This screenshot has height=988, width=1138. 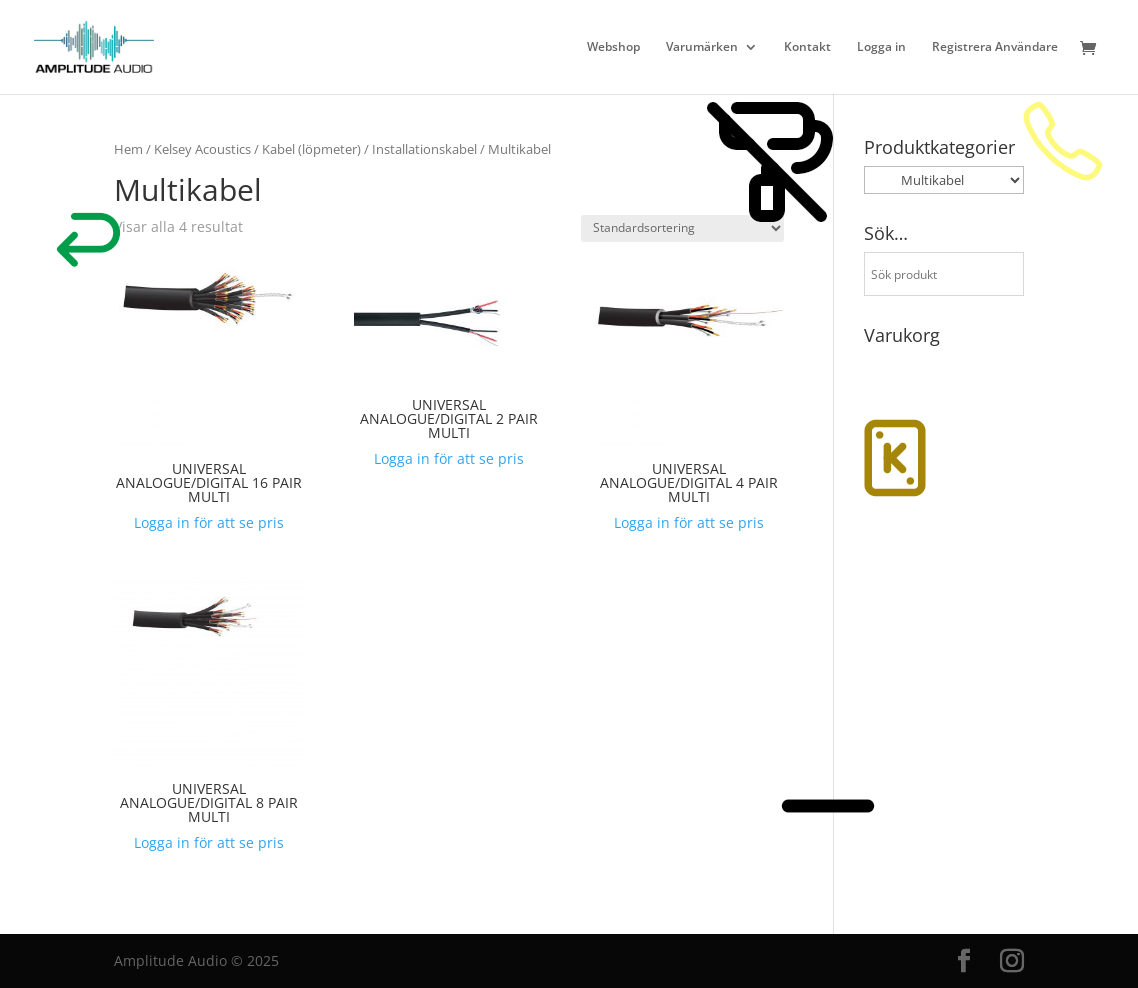 What do you see at coordinates (88, 237) in the screenshot?
I see `undo or go back to previous state` at bounding box center [88, 237].